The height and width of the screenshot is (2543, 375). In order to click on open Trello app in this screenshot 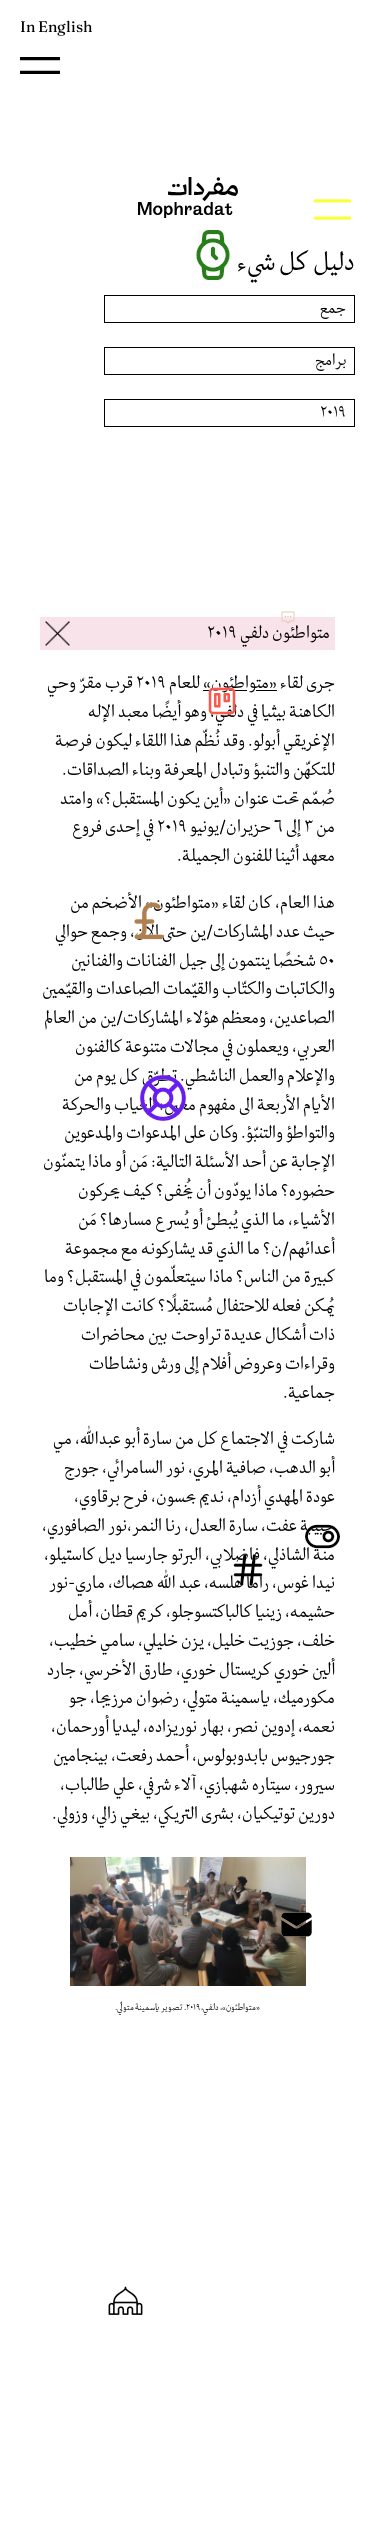, I will do `click(222, 701)`.